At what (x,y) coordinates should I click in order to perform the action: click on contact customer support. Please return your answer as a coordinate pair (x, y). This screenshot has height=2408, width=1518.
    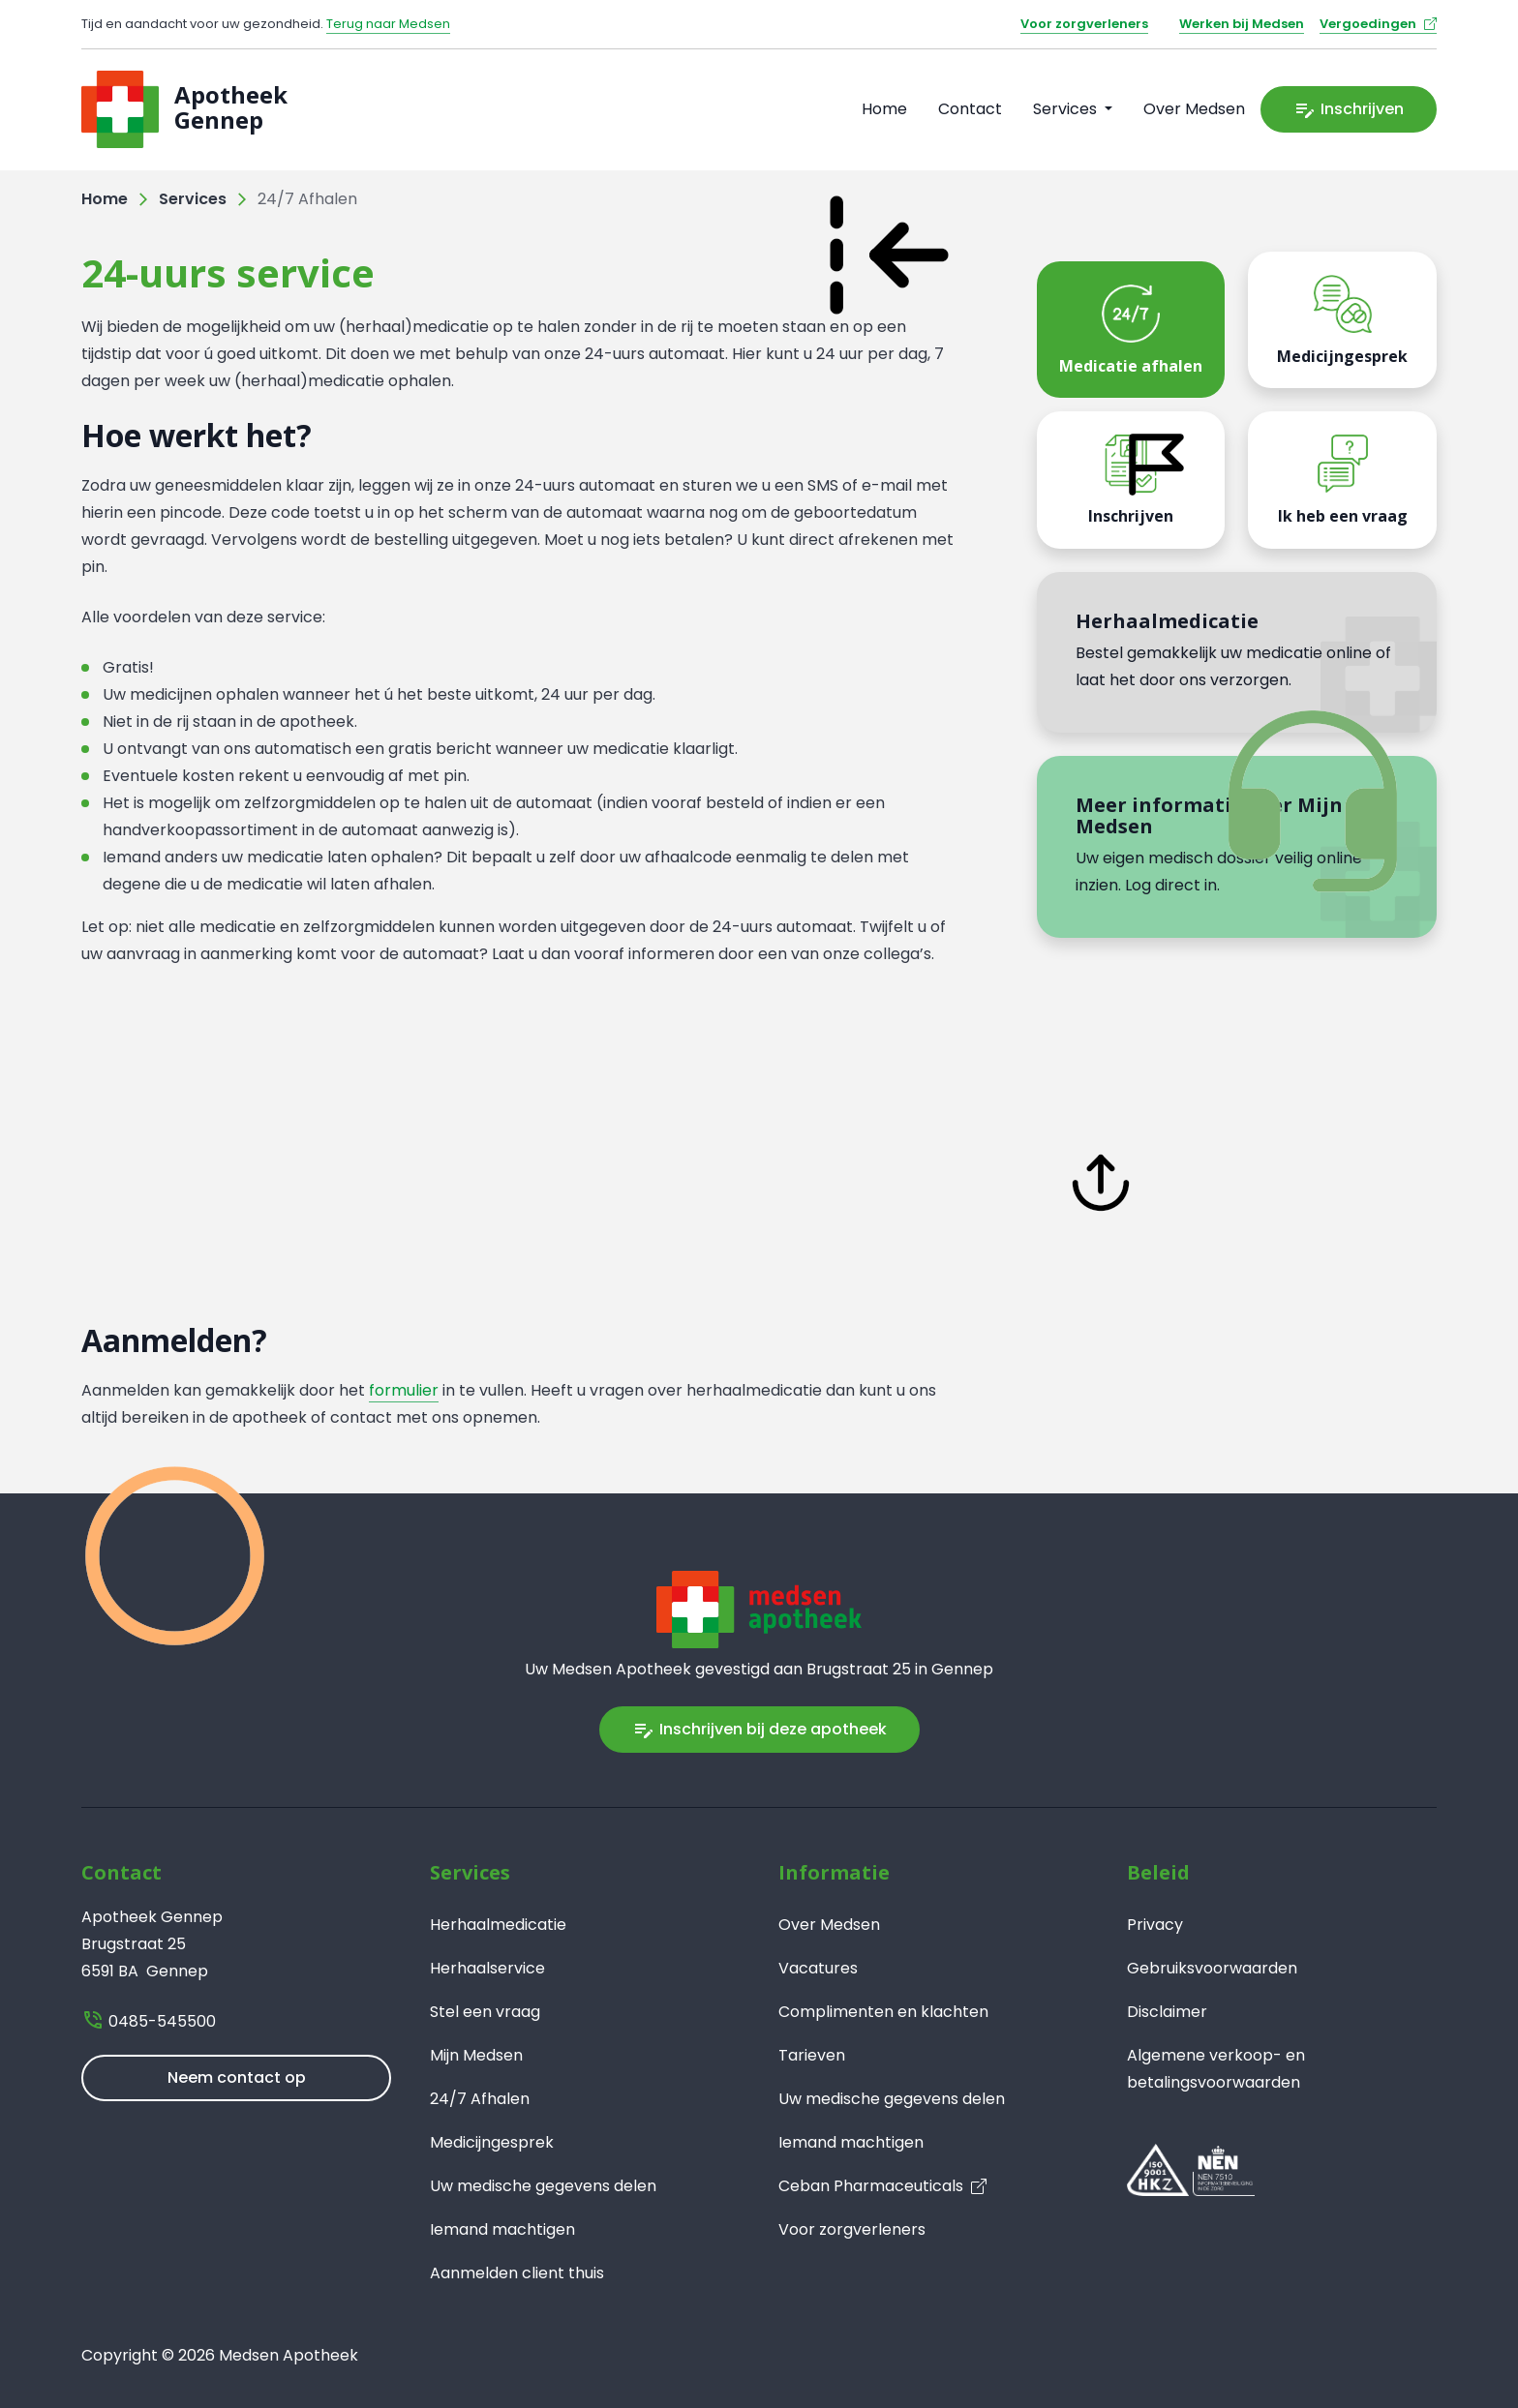
    Looking at the image, I should click on (1313, 795).